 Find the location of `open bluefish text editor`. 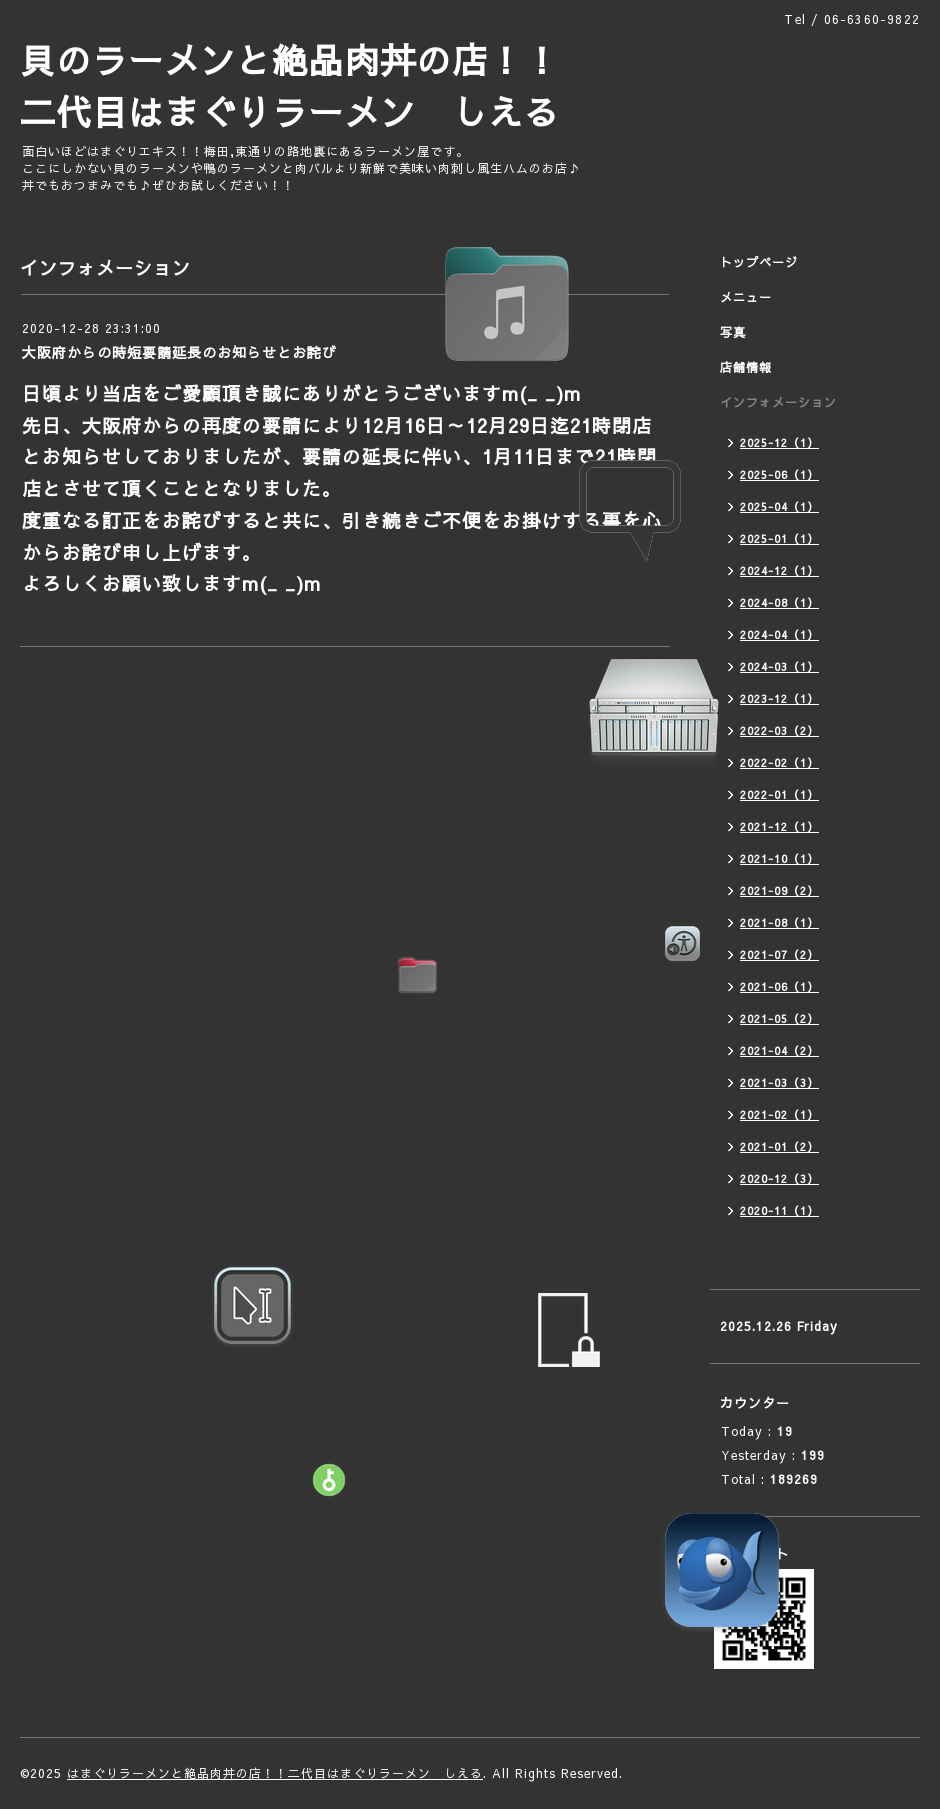

open bluefish text editor is located at coordinates (722, 1570).